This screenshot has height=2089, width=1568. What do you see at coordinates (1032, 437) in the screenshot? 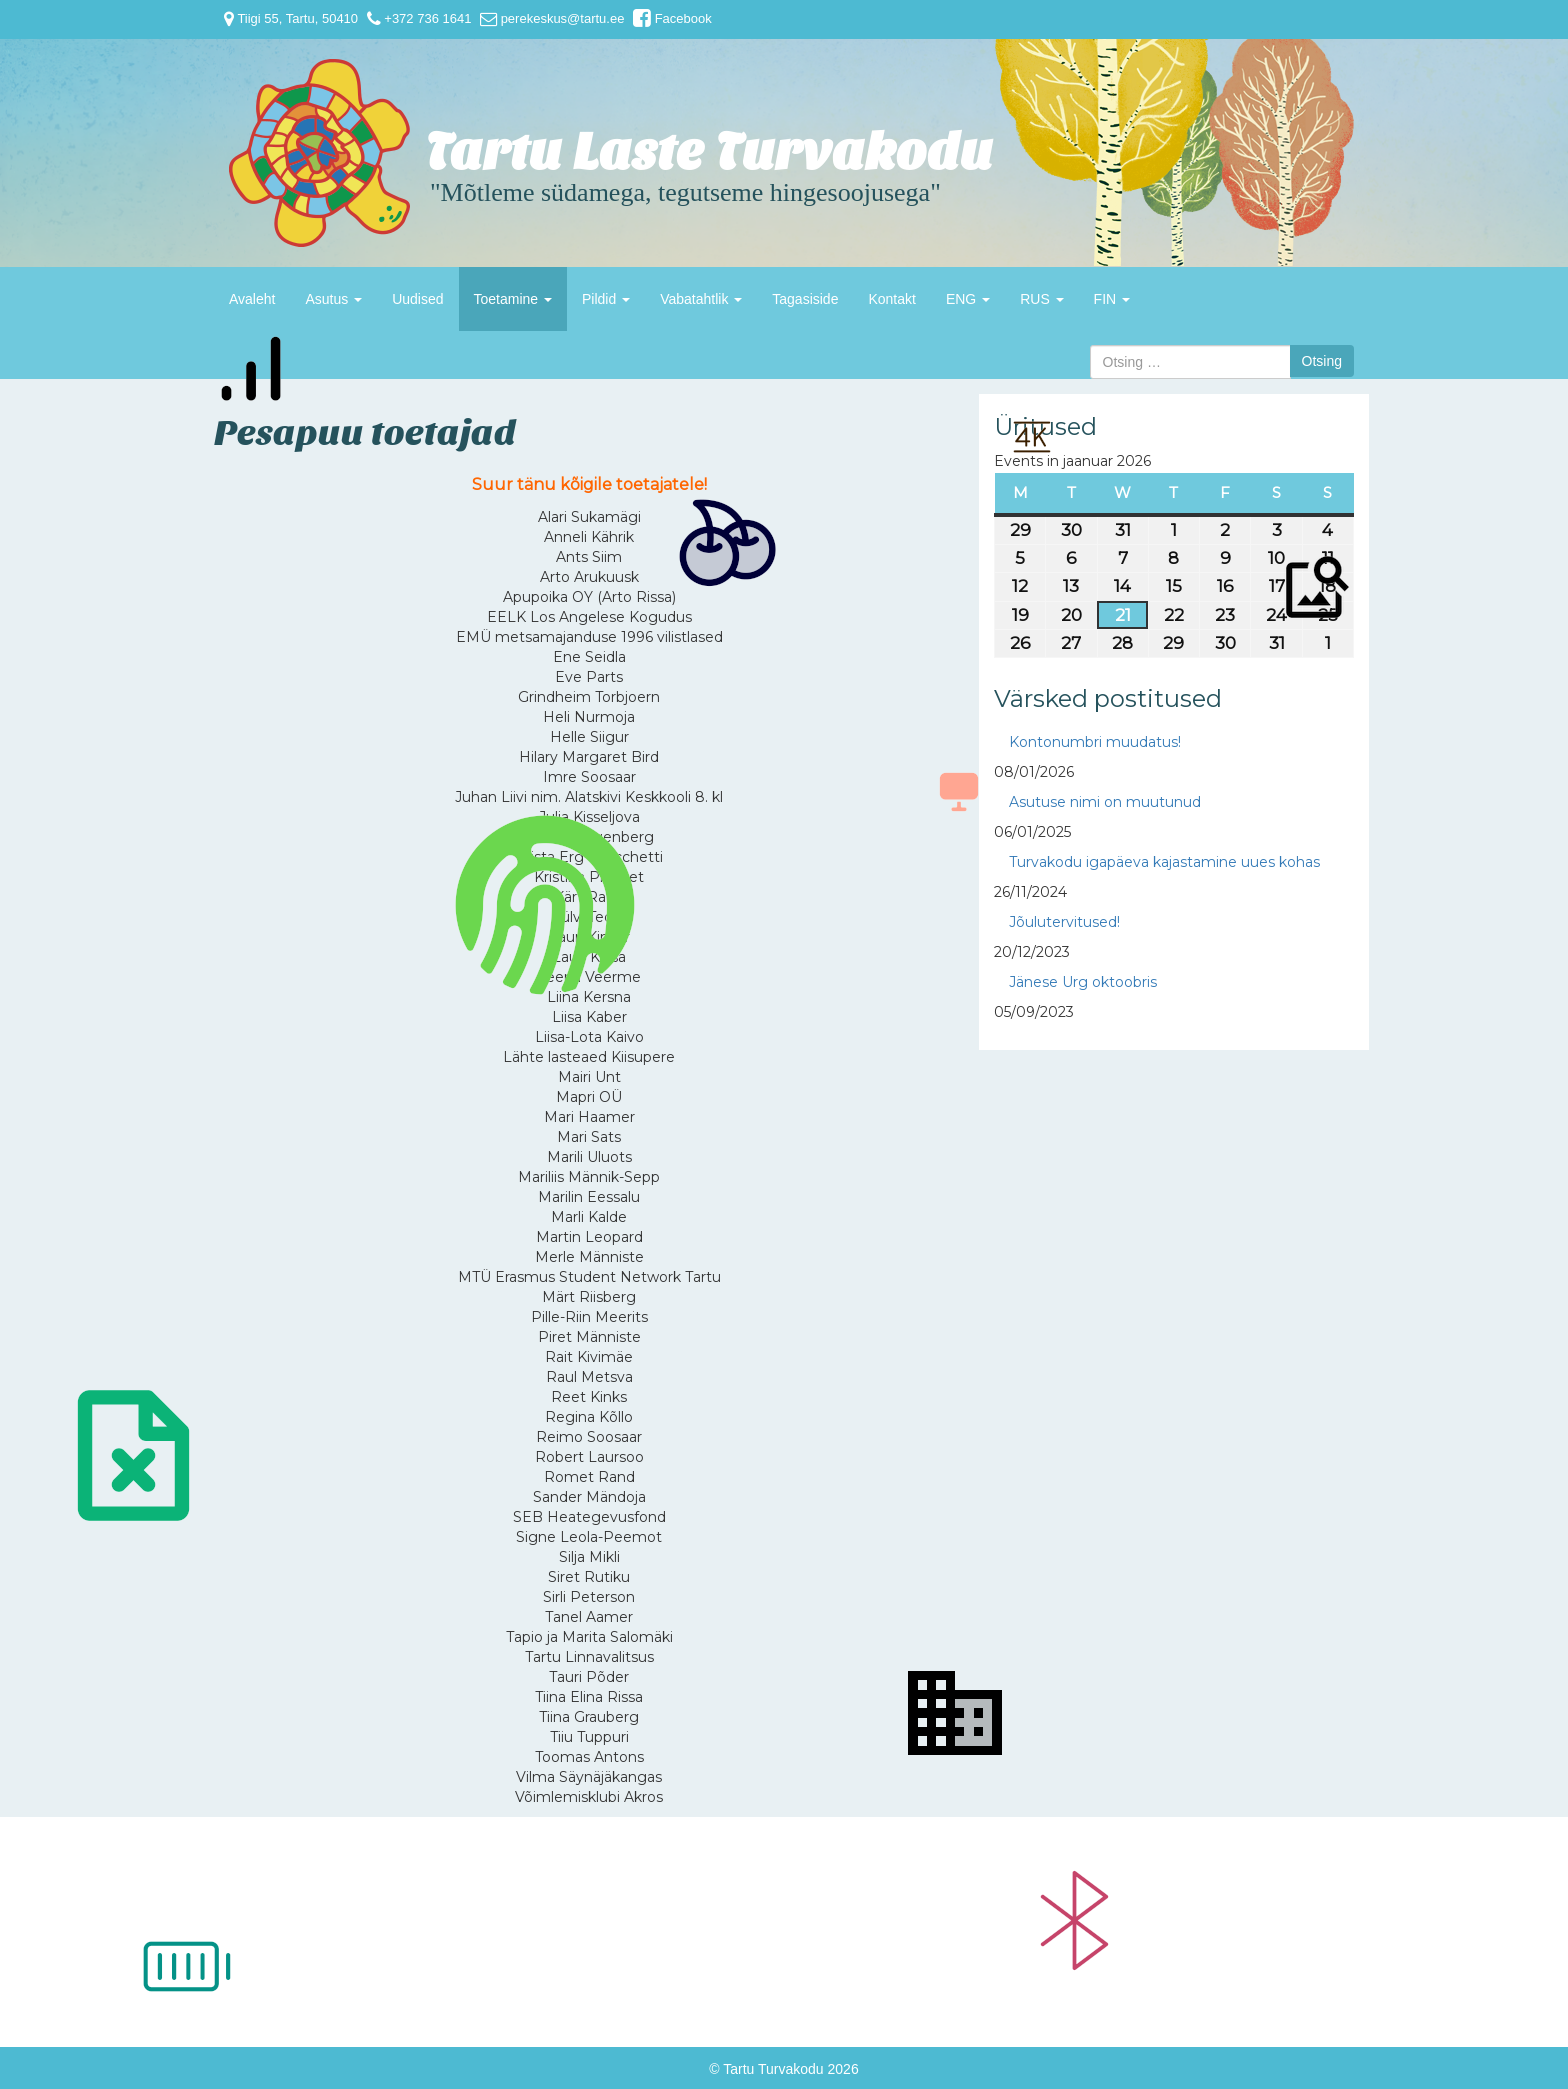
I see `indicates 4K video resolution quality` at bounding box center [1032, 437].